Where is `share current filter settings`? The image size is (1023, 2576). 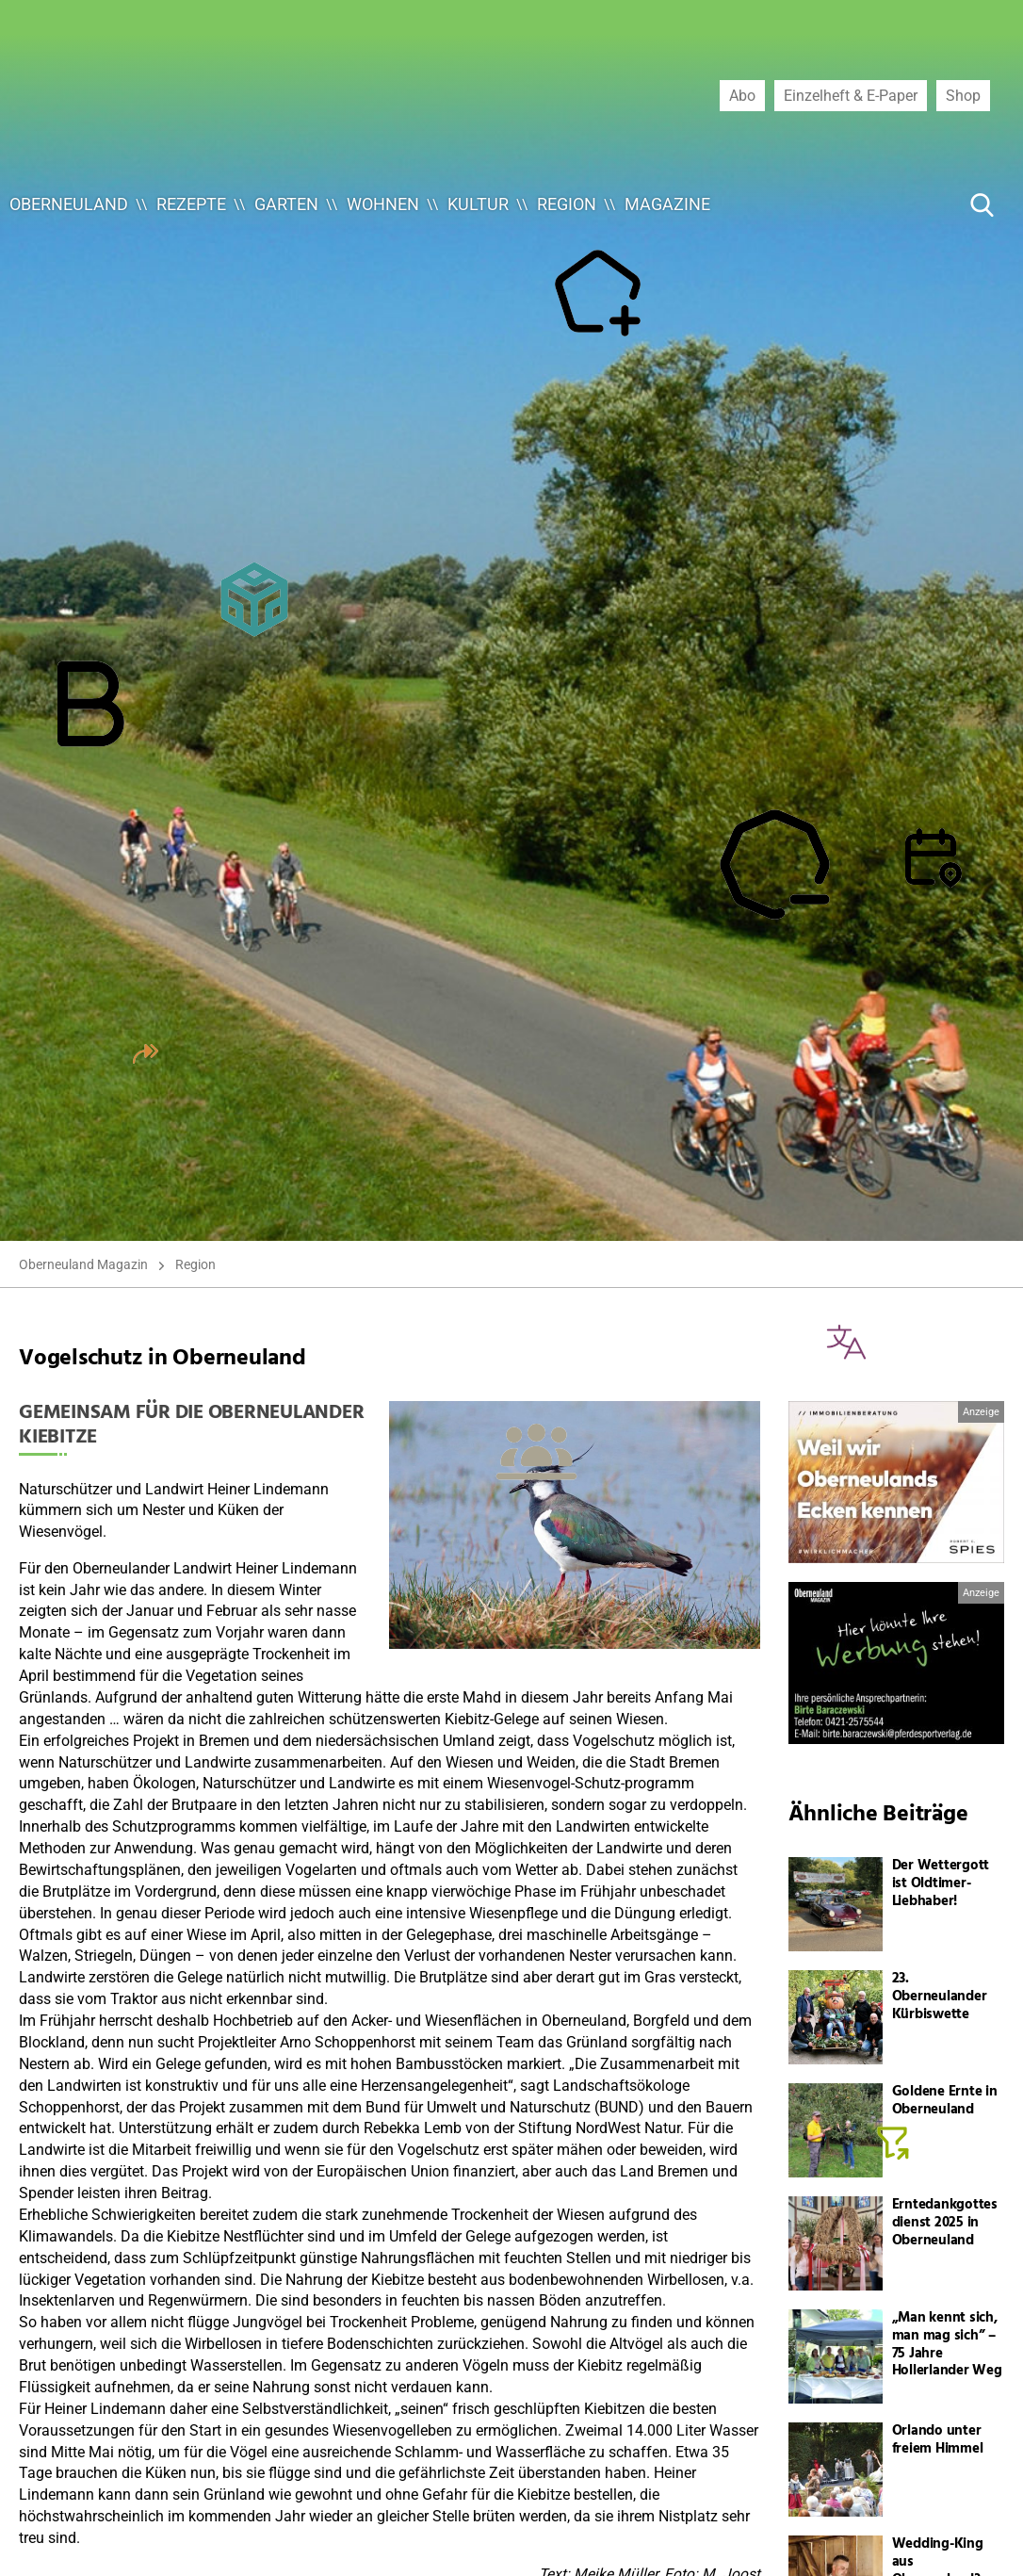
share current filter settings is located at coordinates (892, 2142).